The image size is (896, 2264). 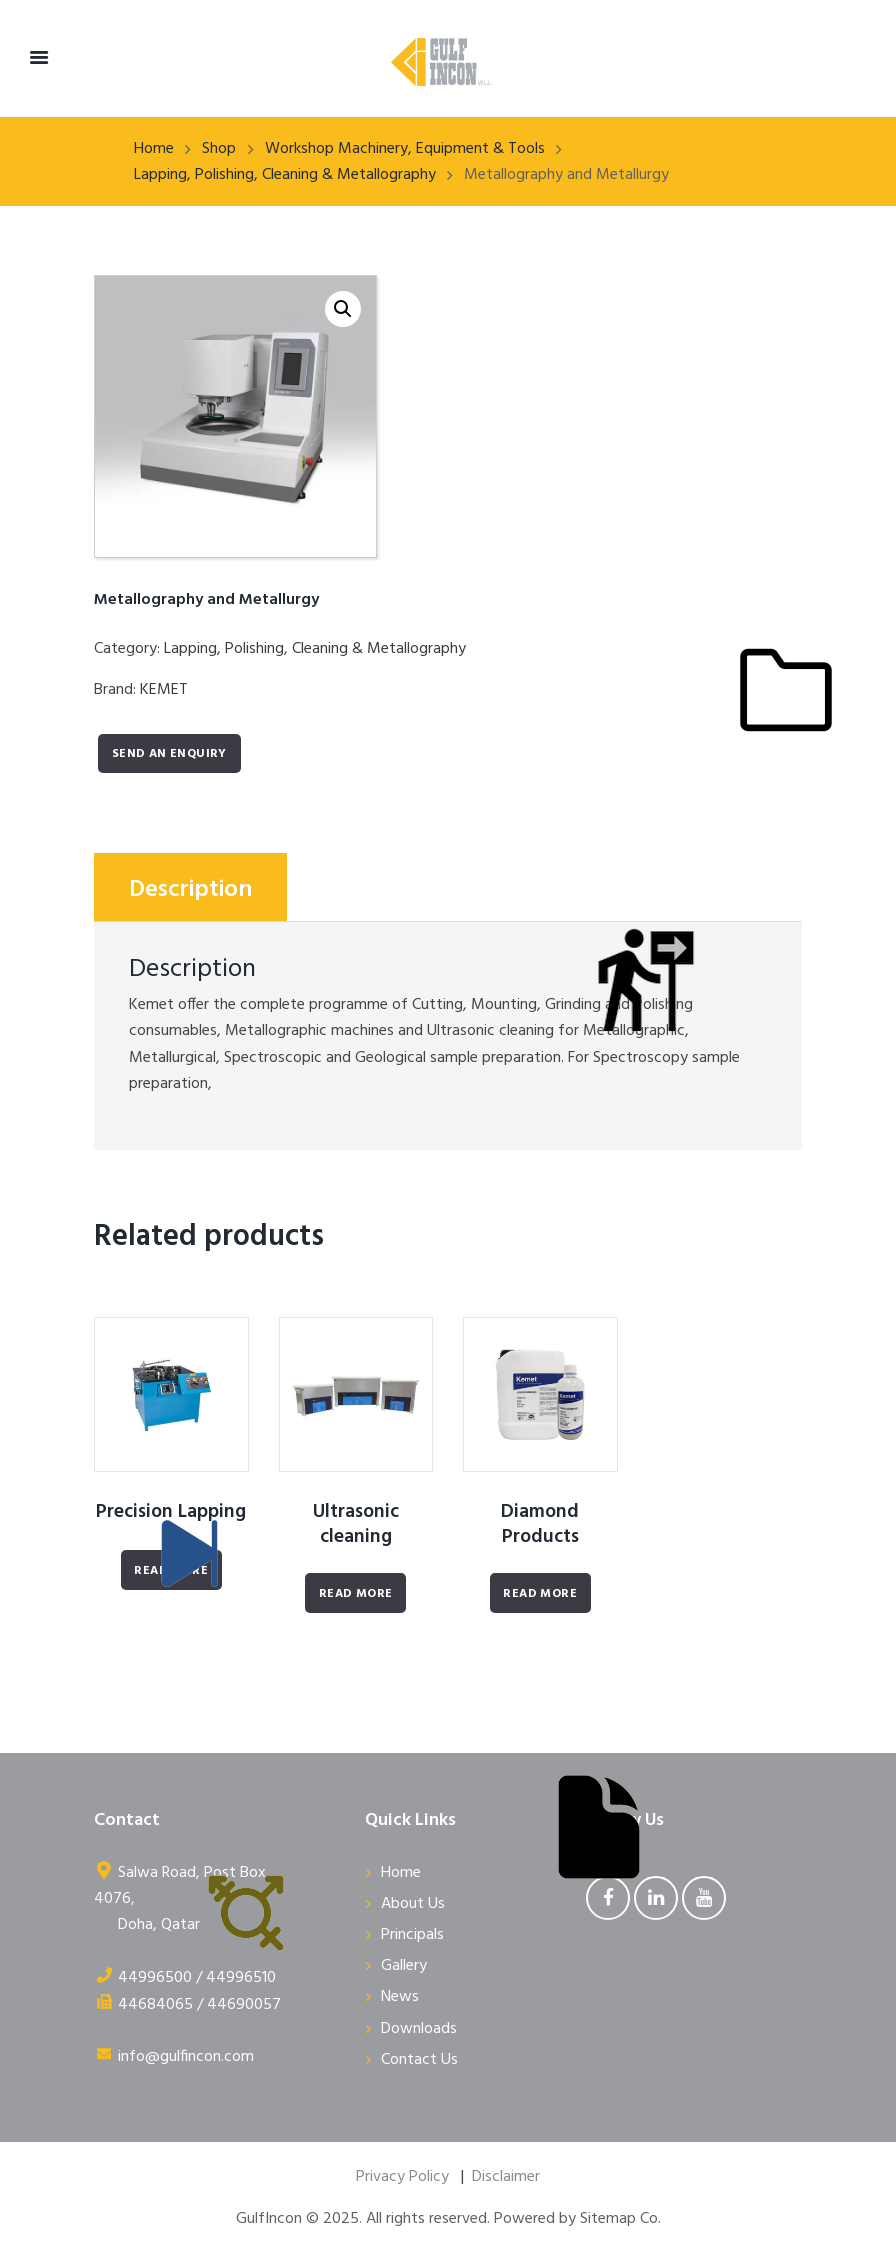 What do you see at coordinates (599, 1827) in the screenshot?
I see `view document or file` at bounding box center [599, 1827].